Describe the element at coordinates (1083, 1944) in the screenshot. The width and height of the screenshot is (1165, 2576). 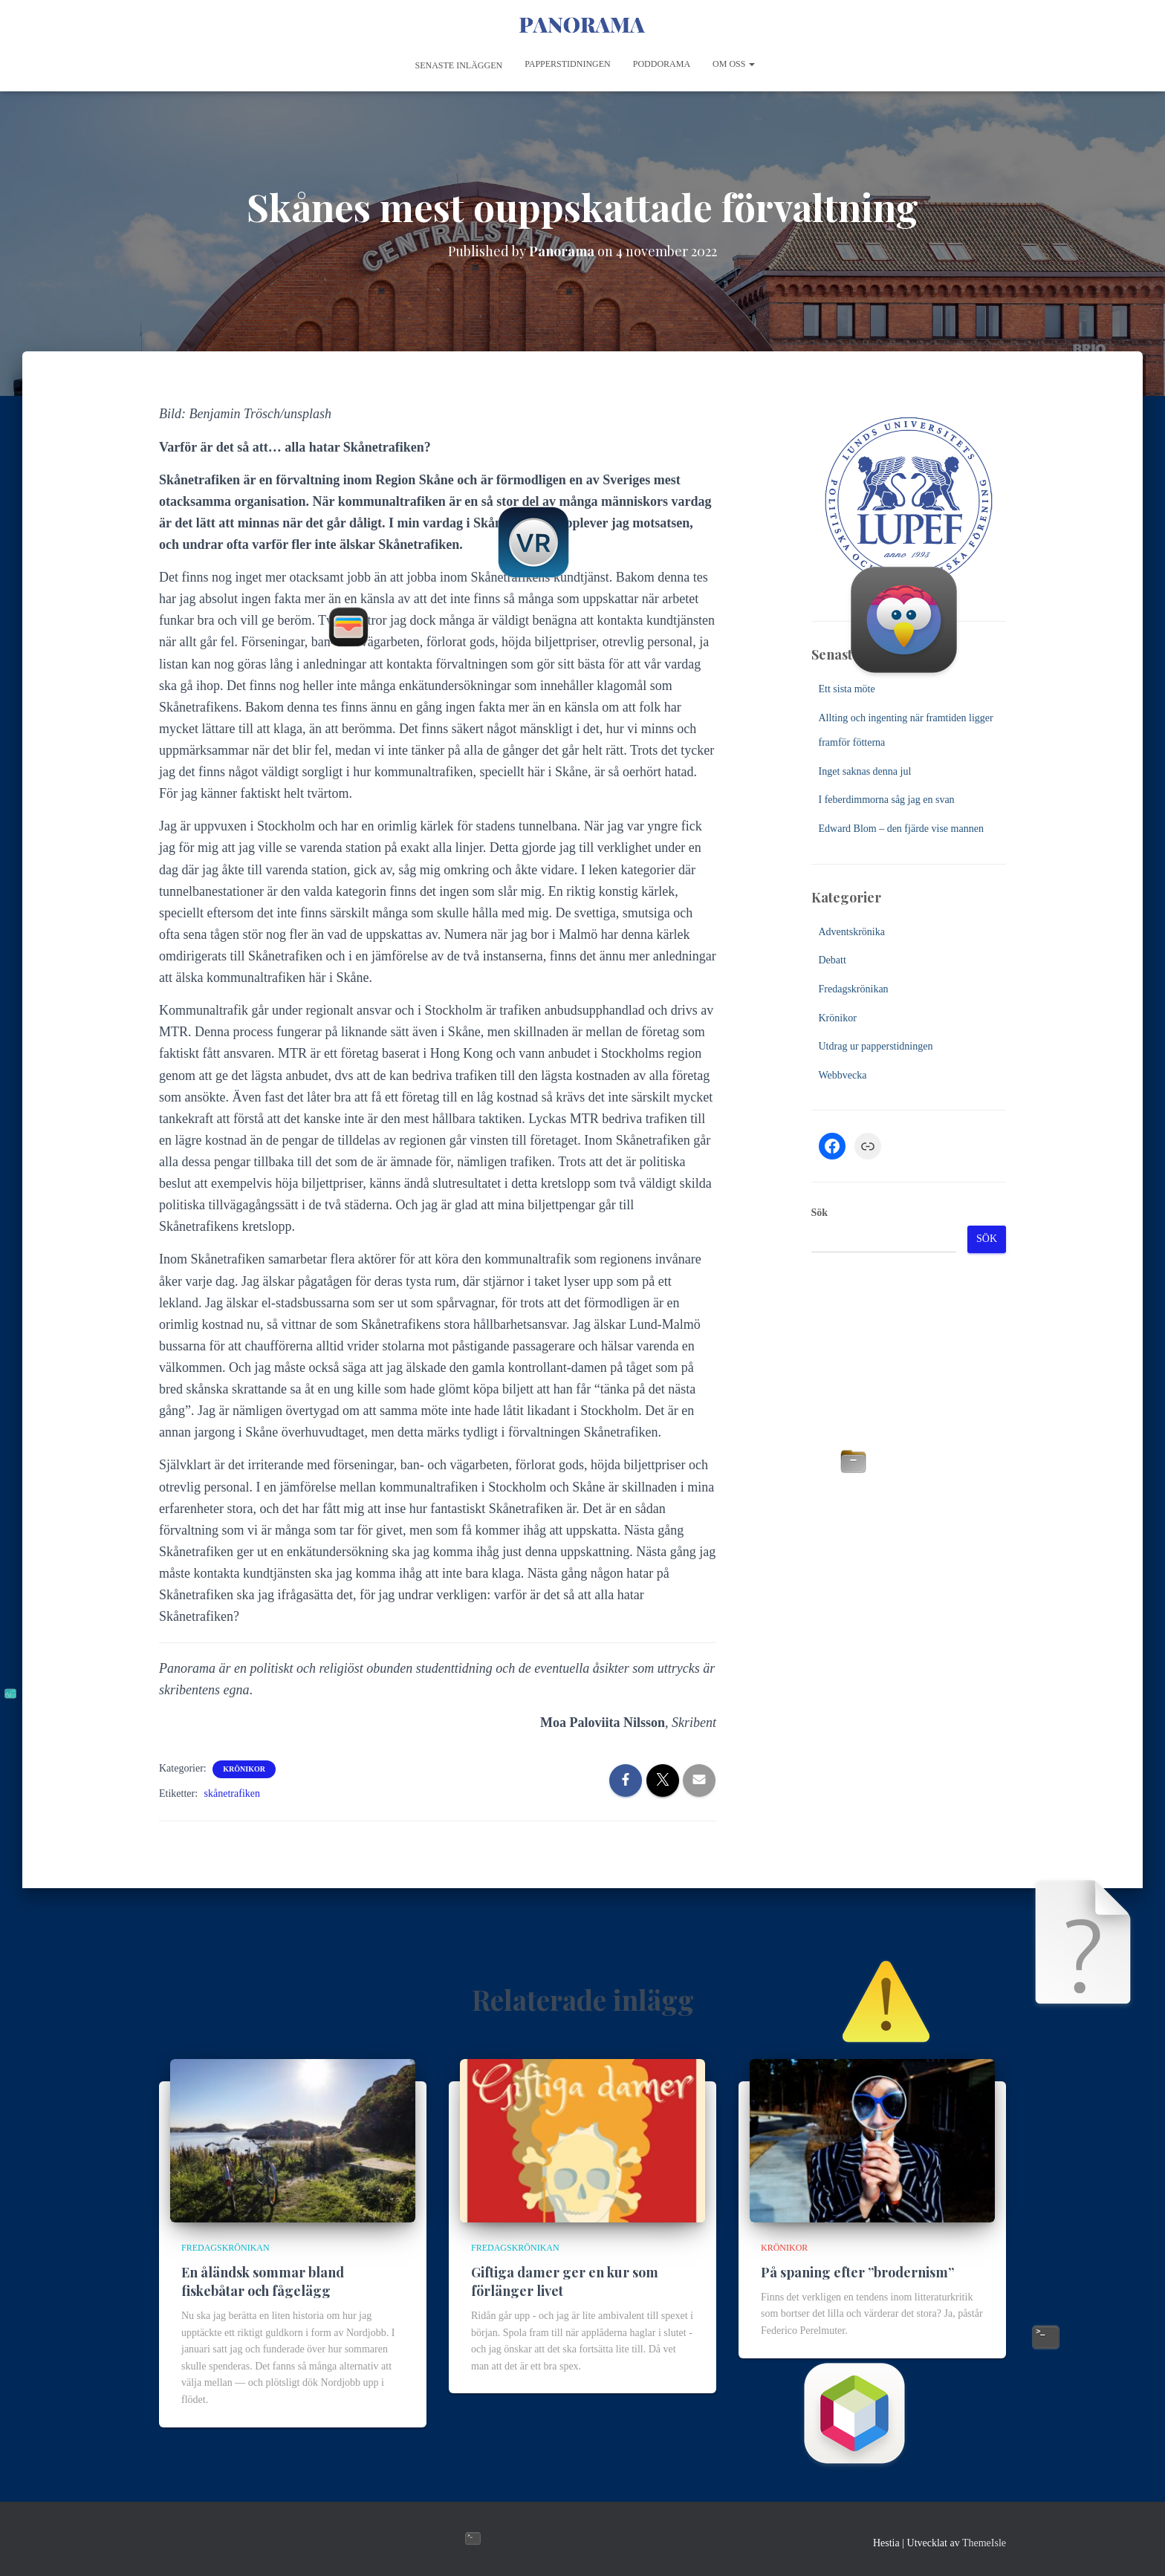
I see `indicates an unrecognized file type` at that location.